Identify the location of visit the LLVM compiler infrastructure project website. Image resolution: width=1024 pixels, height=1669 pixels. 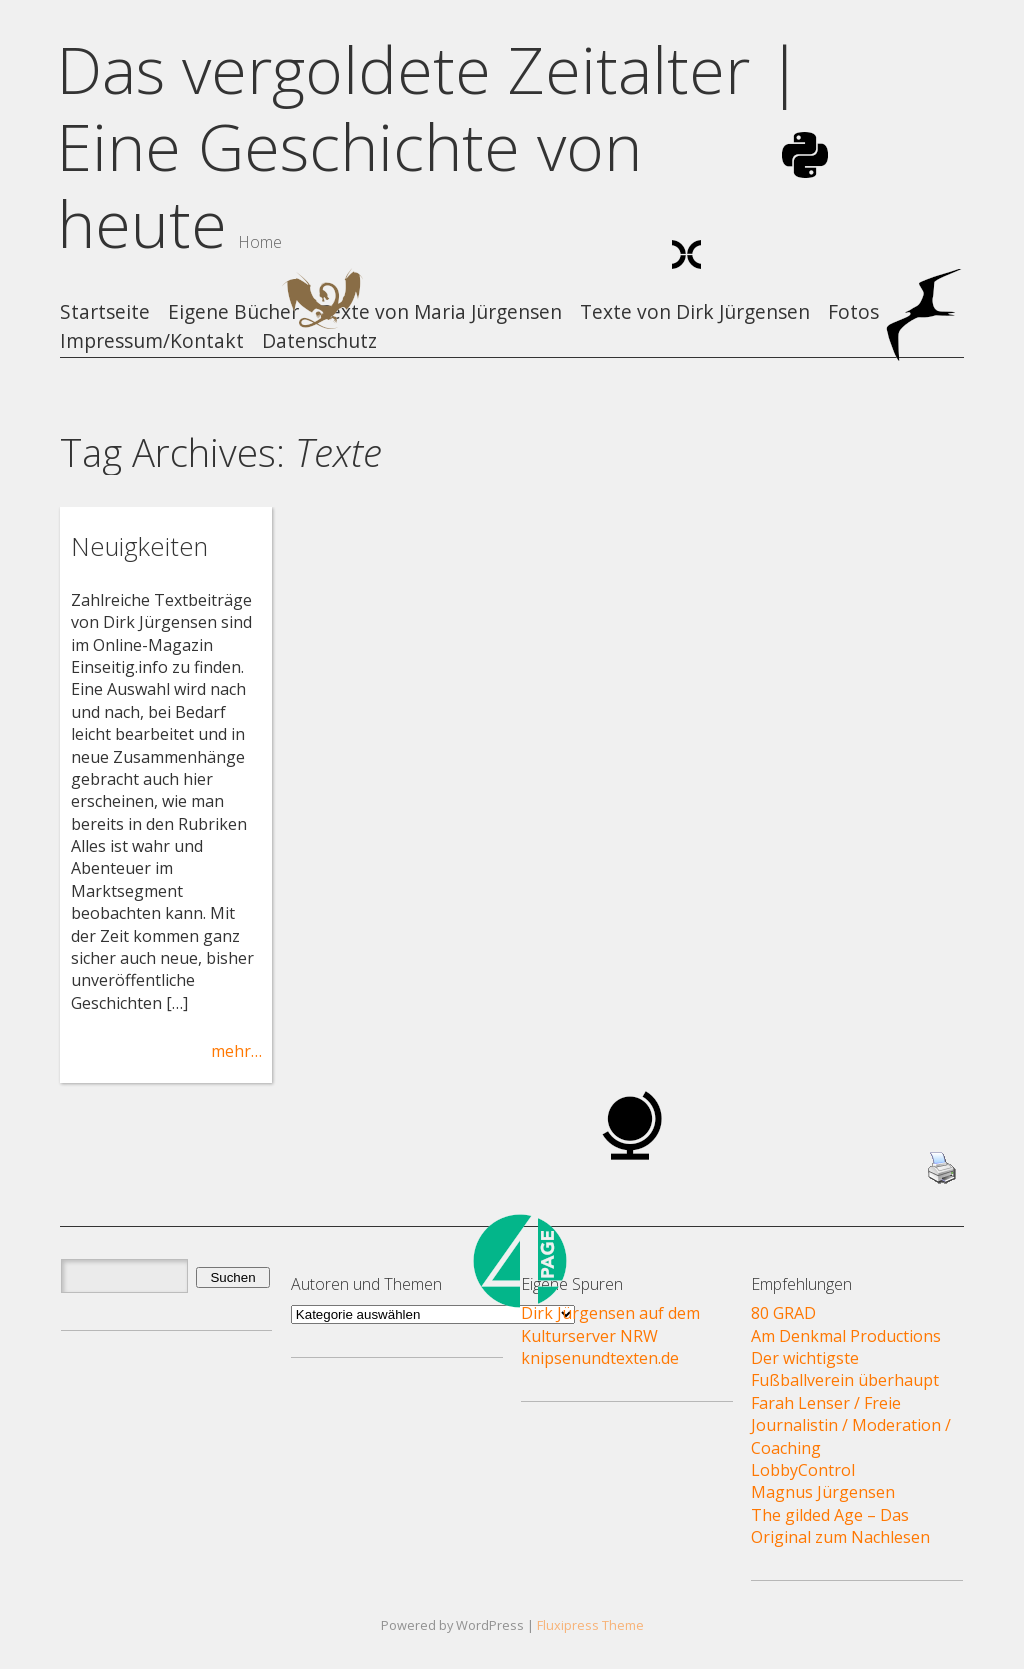
(322, 298).